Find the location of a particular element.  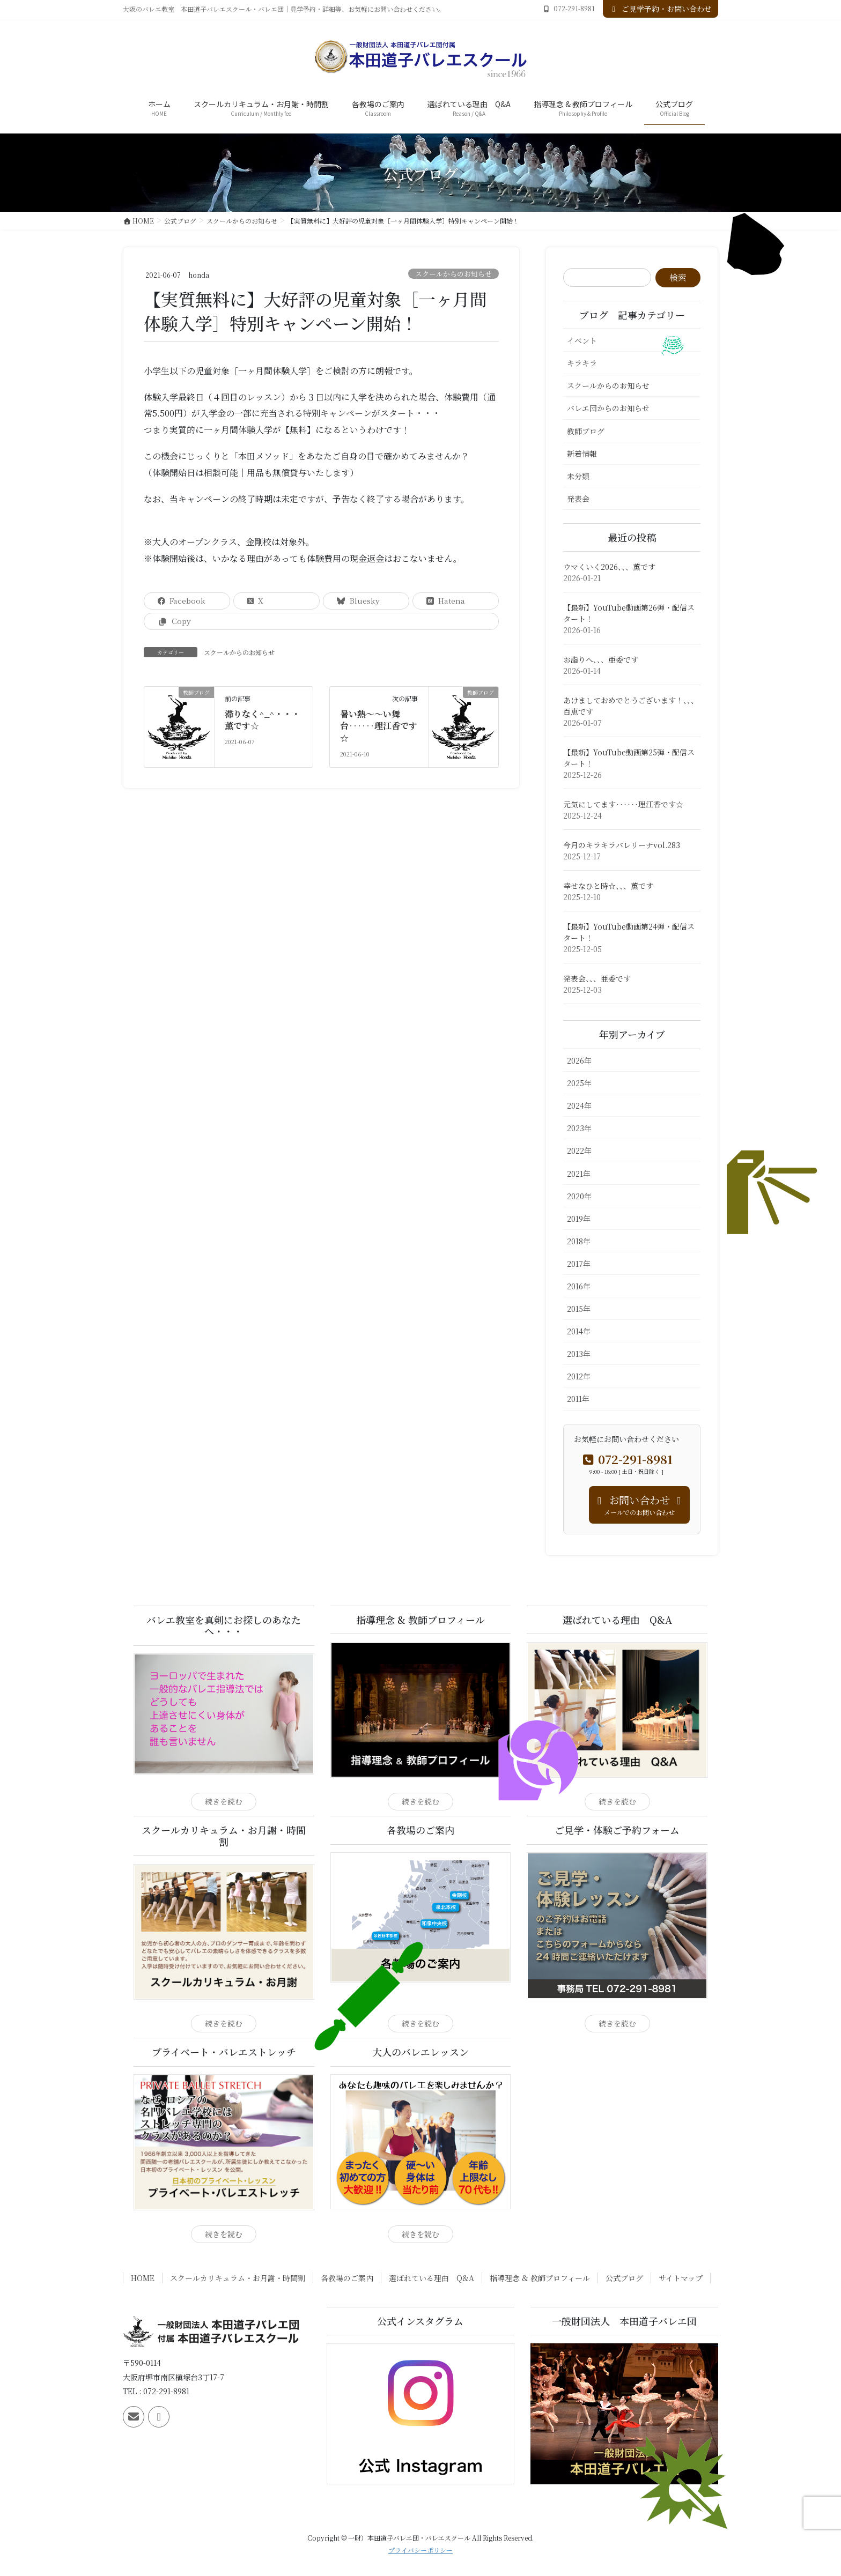

search with enhanced or powerful results is located at coordinates (681, 2482).